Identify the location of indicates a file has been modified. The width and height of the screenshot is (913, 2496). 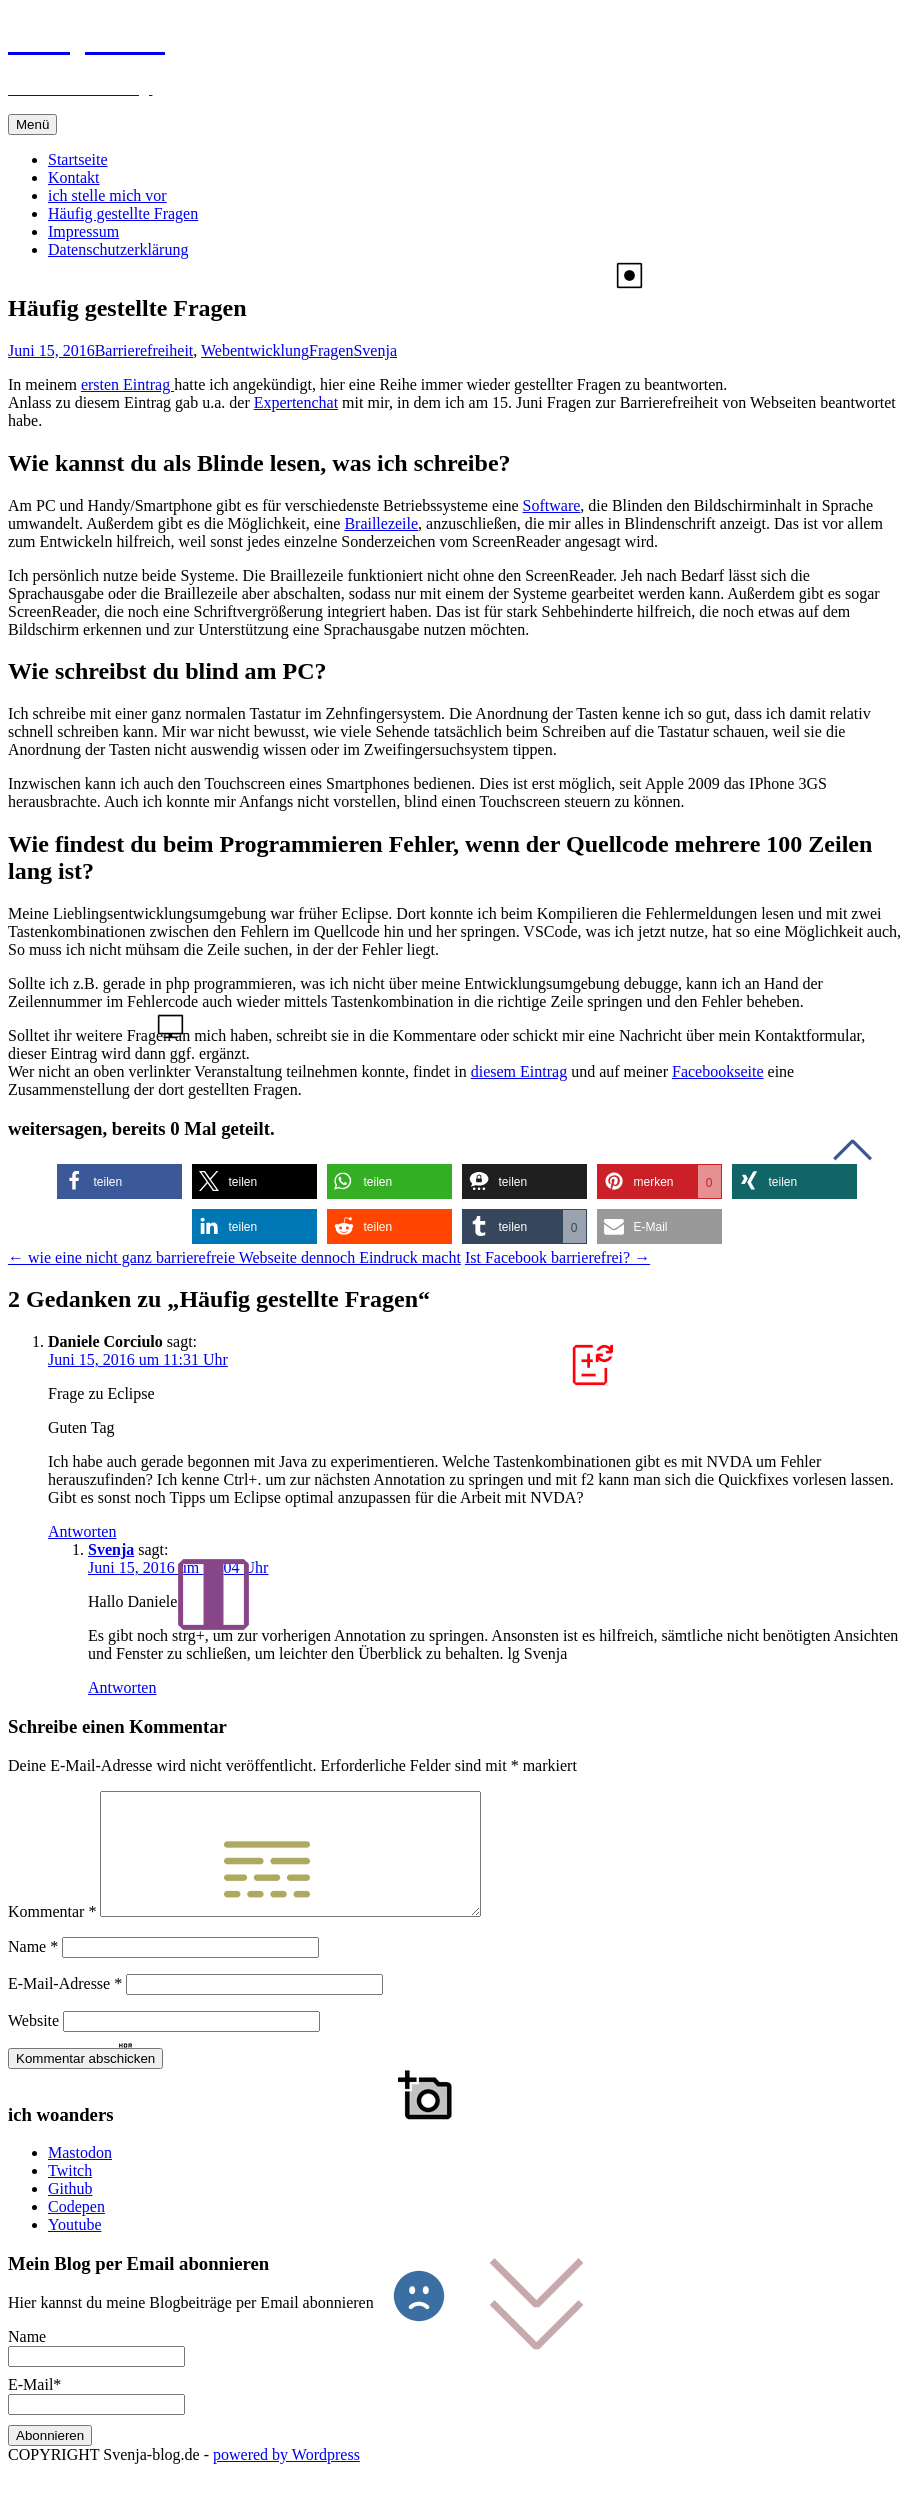
(629, 275).